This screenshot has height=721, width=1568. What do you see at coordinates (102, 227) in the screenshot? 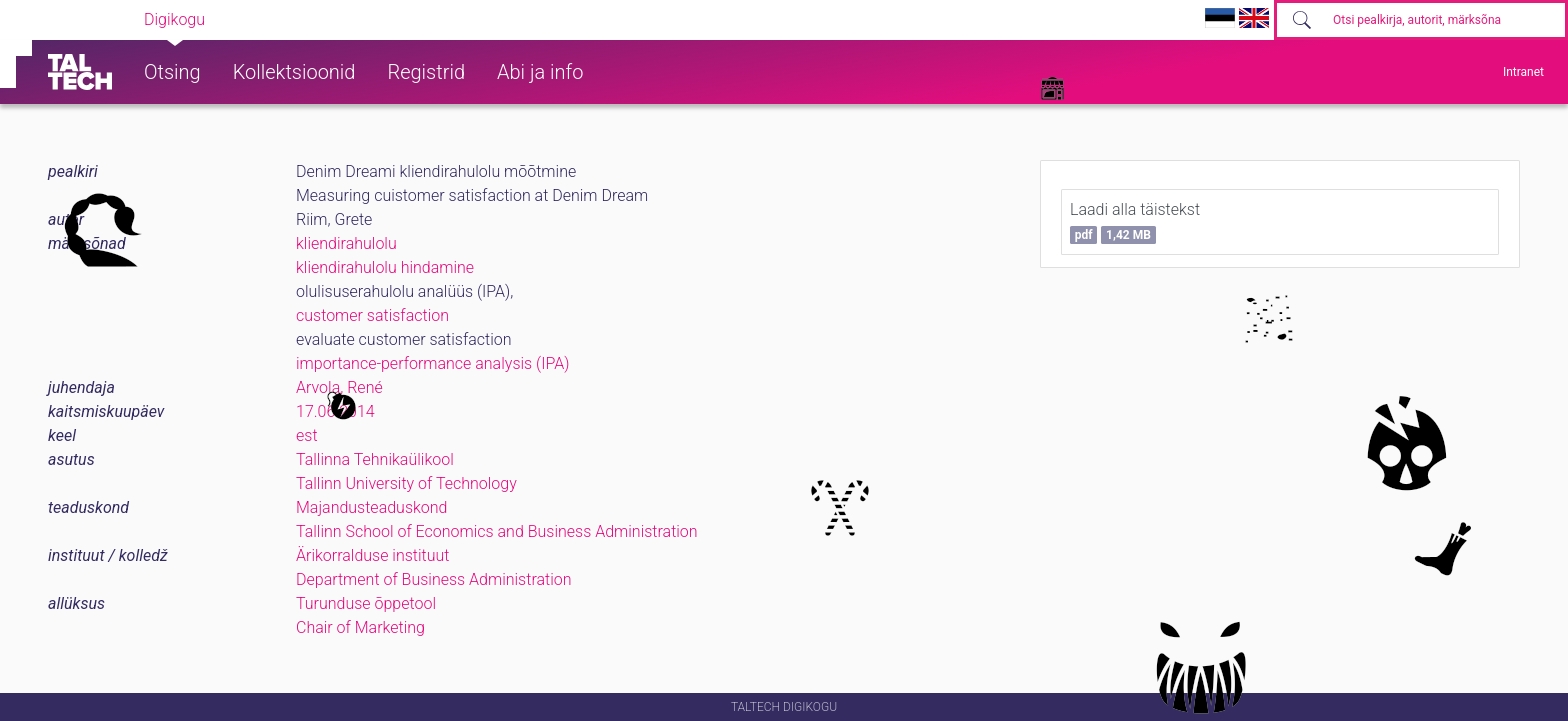
I see `scorpion creature or enemy type in a game` at bounding box center [102, 227].